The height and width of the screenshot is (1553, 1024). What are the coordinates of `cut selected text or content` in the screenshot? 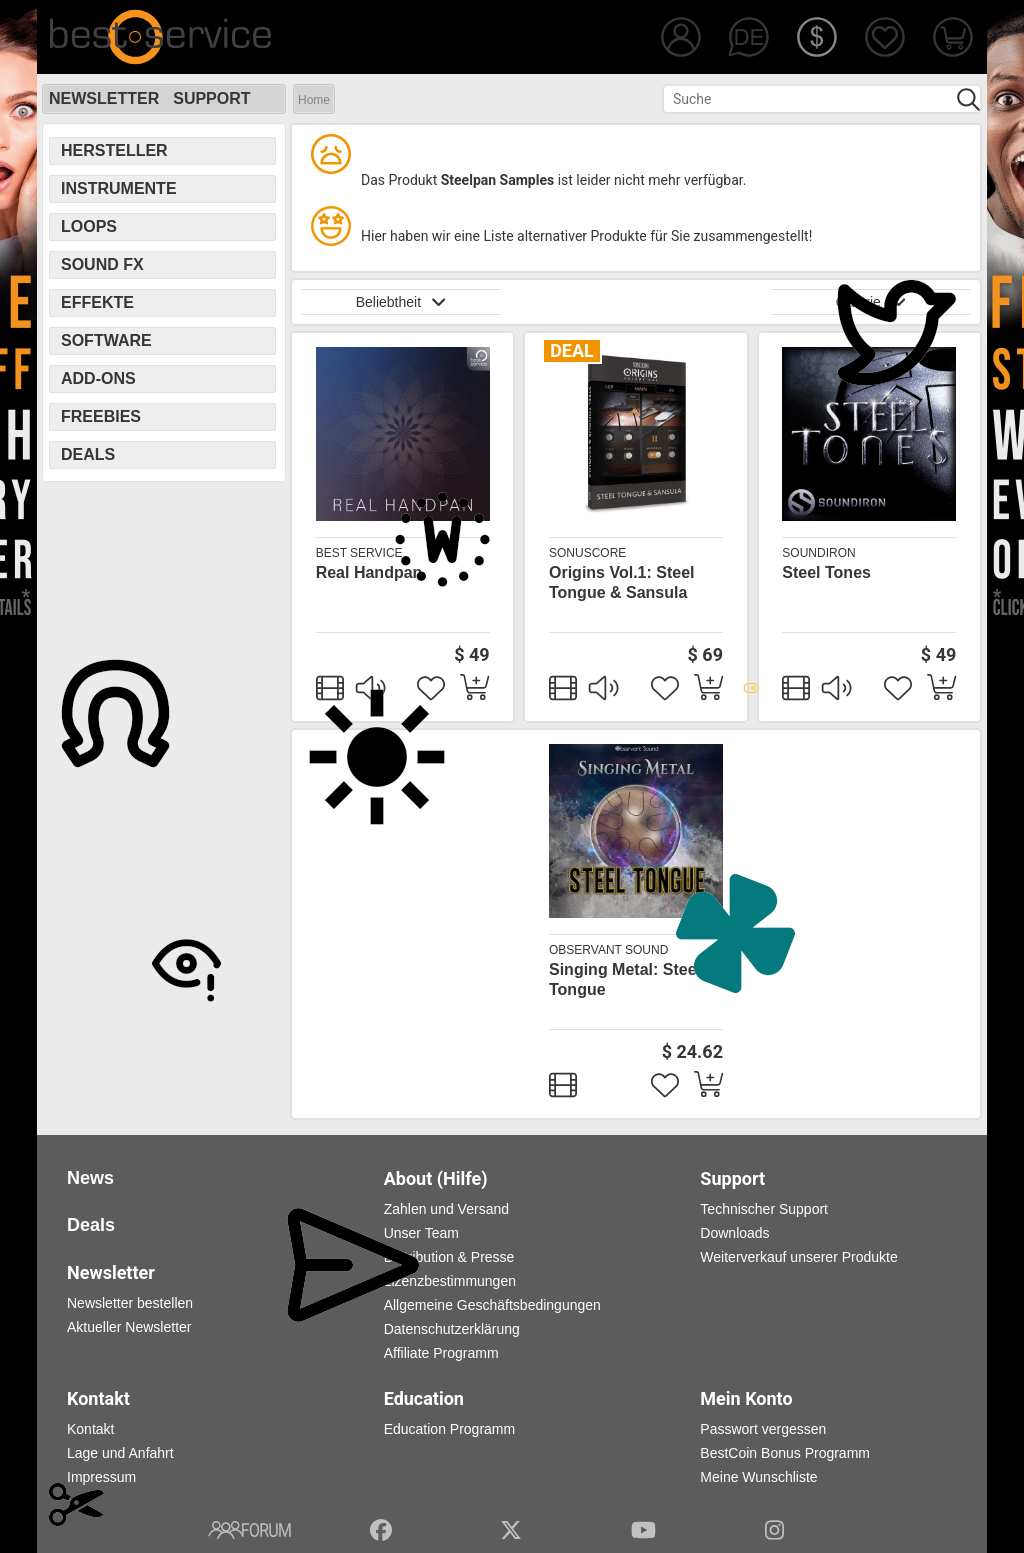 It's located at (76, 1504).